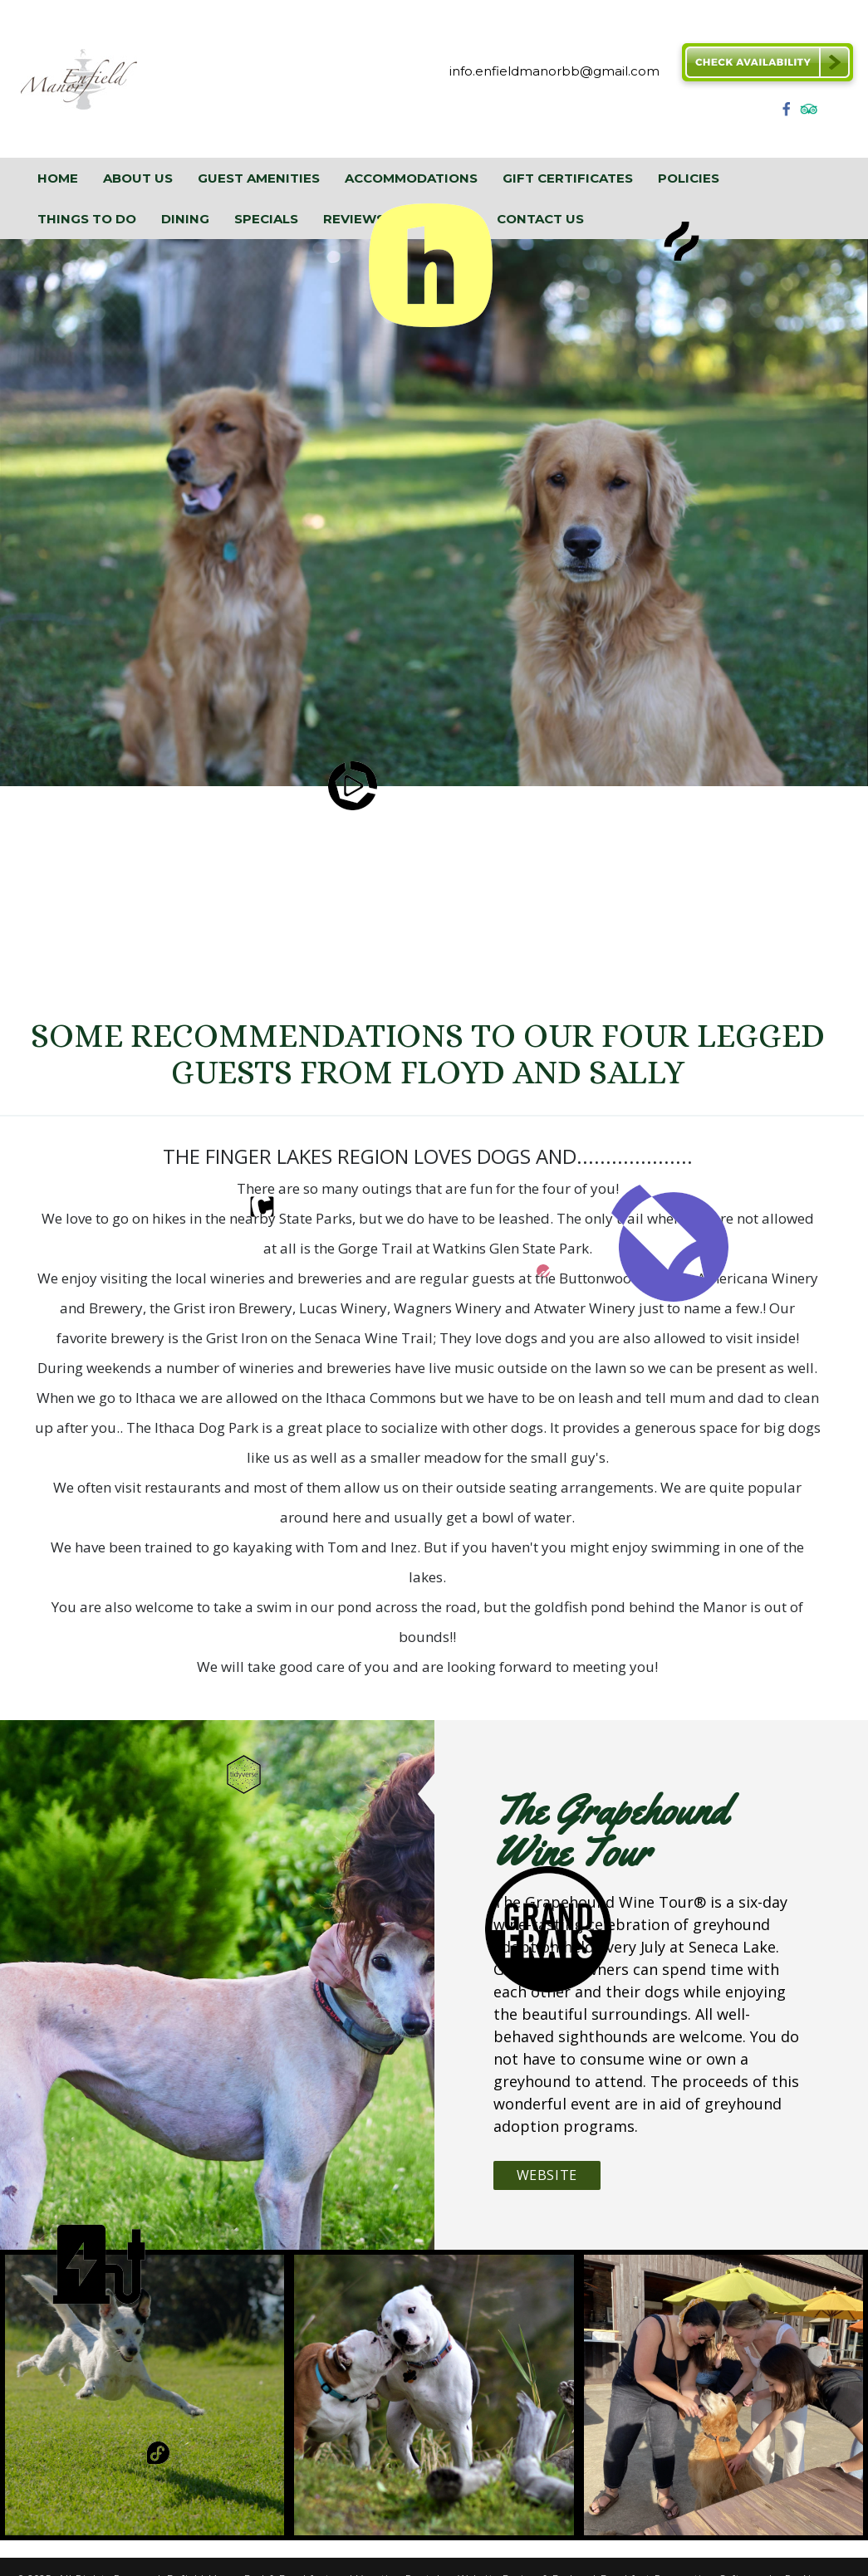  I want to click on hotjar analytics and feedback tool logo, so click(681, 241).